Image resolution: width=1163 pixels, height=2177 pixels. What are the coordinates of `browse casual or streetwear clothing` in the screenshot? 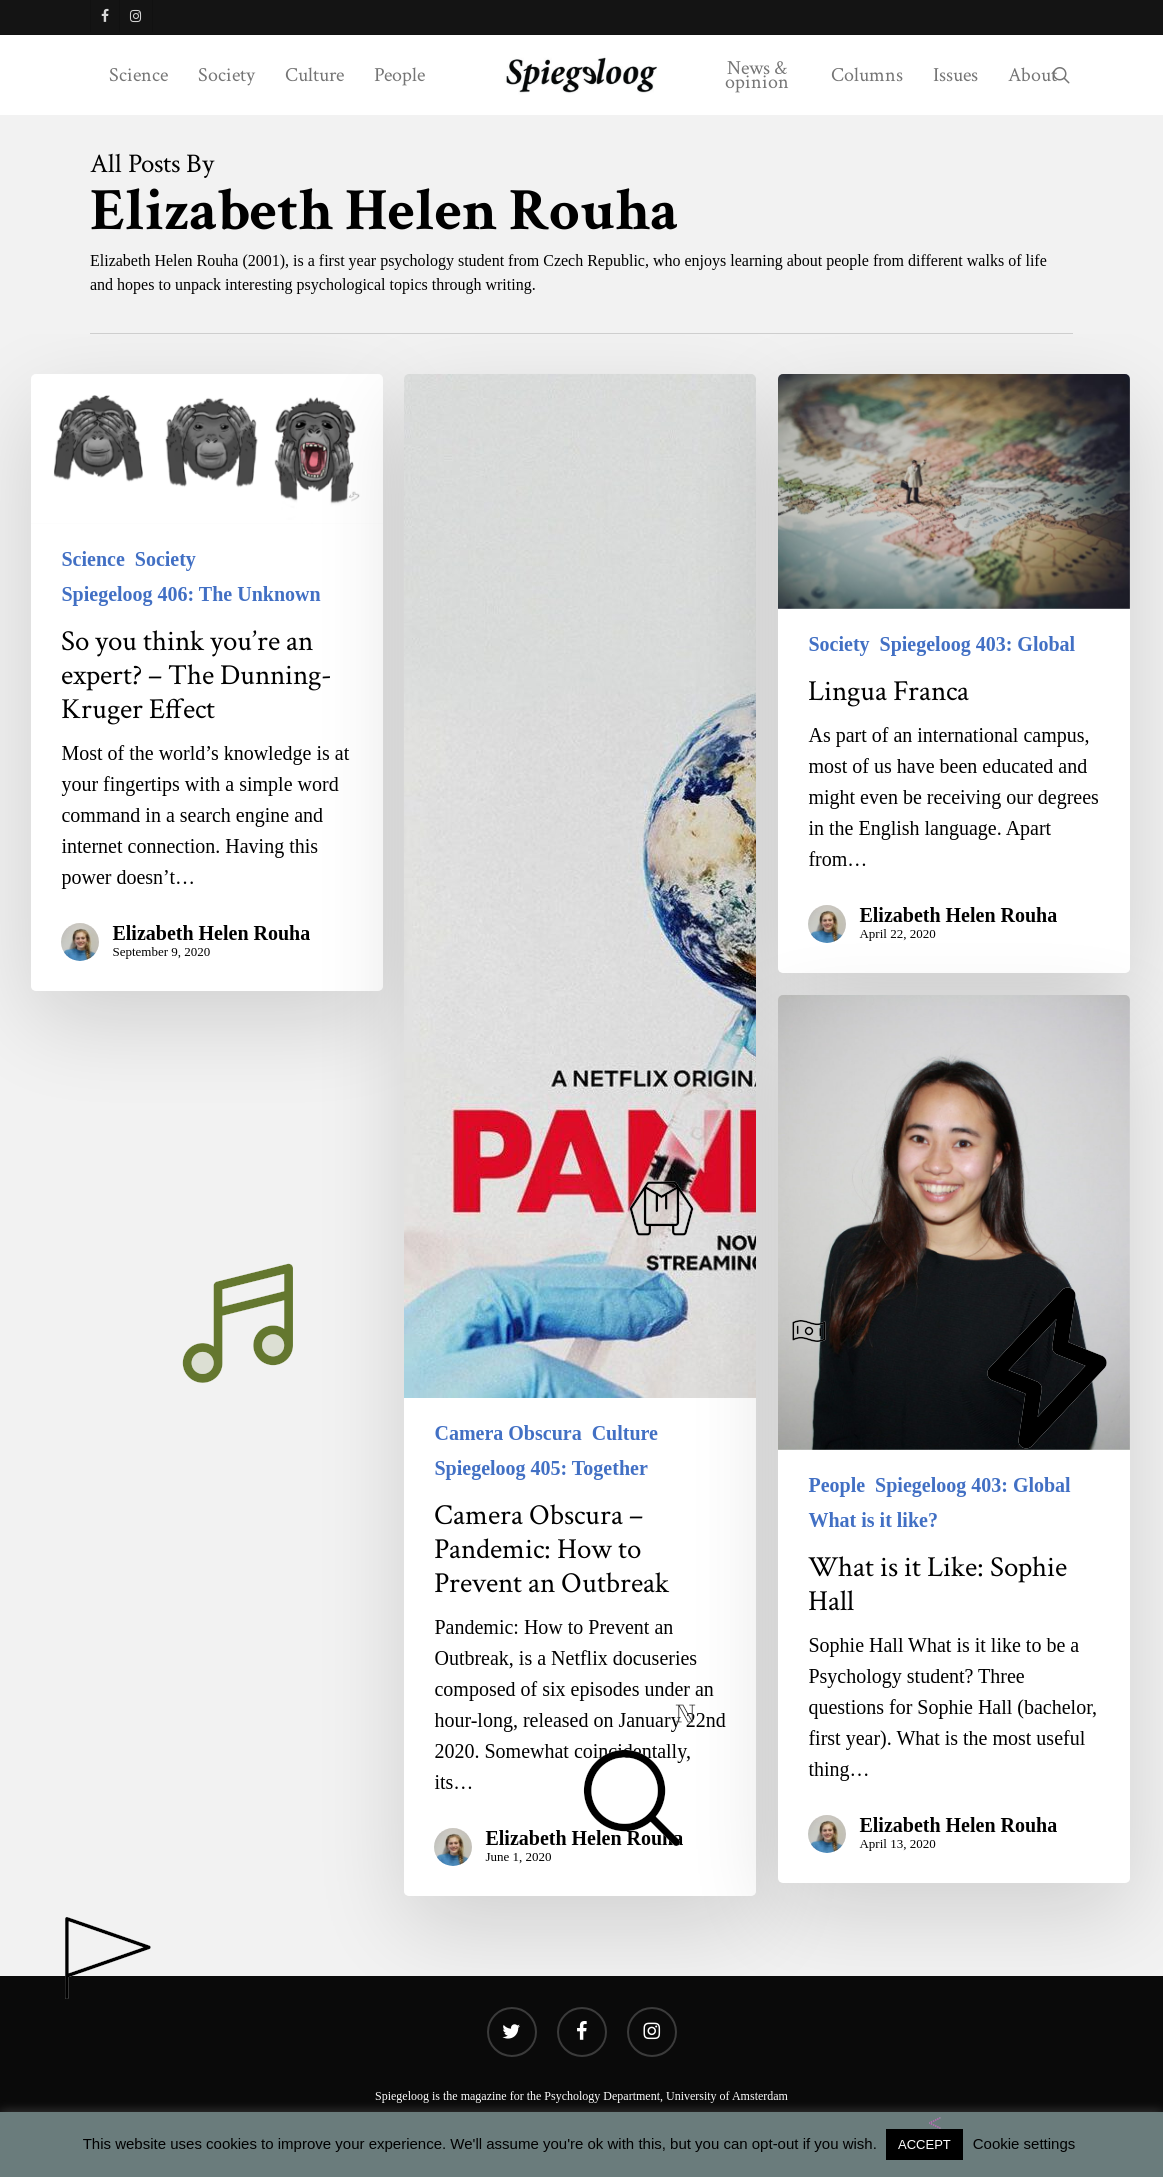 It's located at (661, 1208).